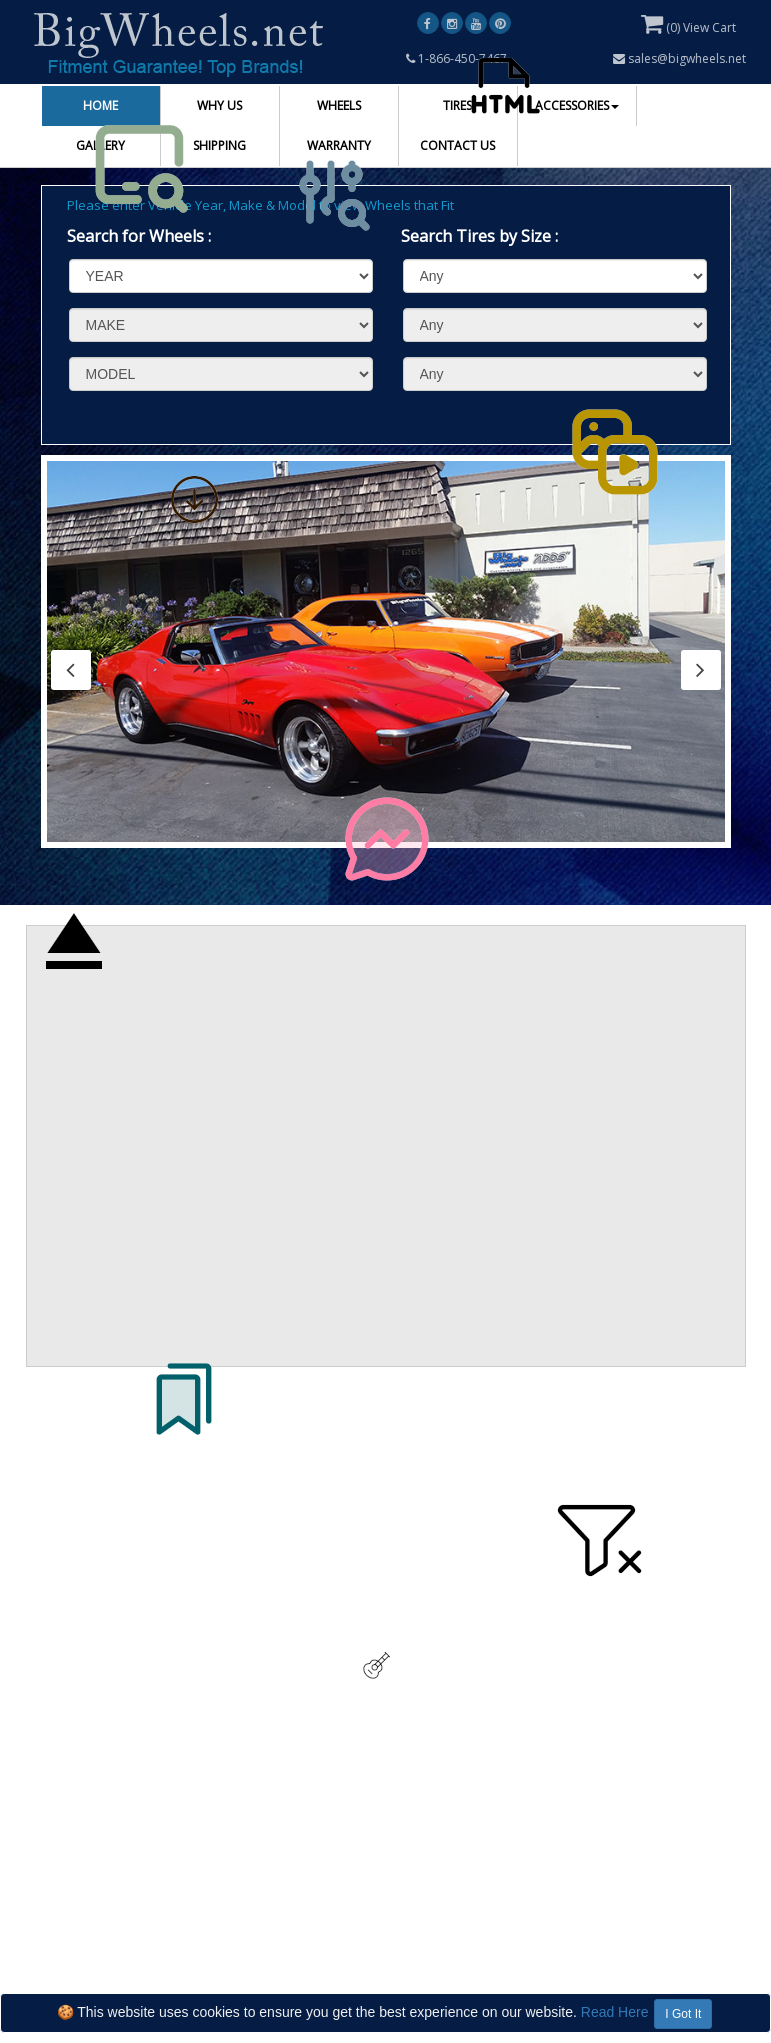 The width and height of the screenshot is (771, 2043). What do you see at coordinates (74, 941) in the screenshot?
I see `eject removable media or disc` at bounding box center [74, 941].